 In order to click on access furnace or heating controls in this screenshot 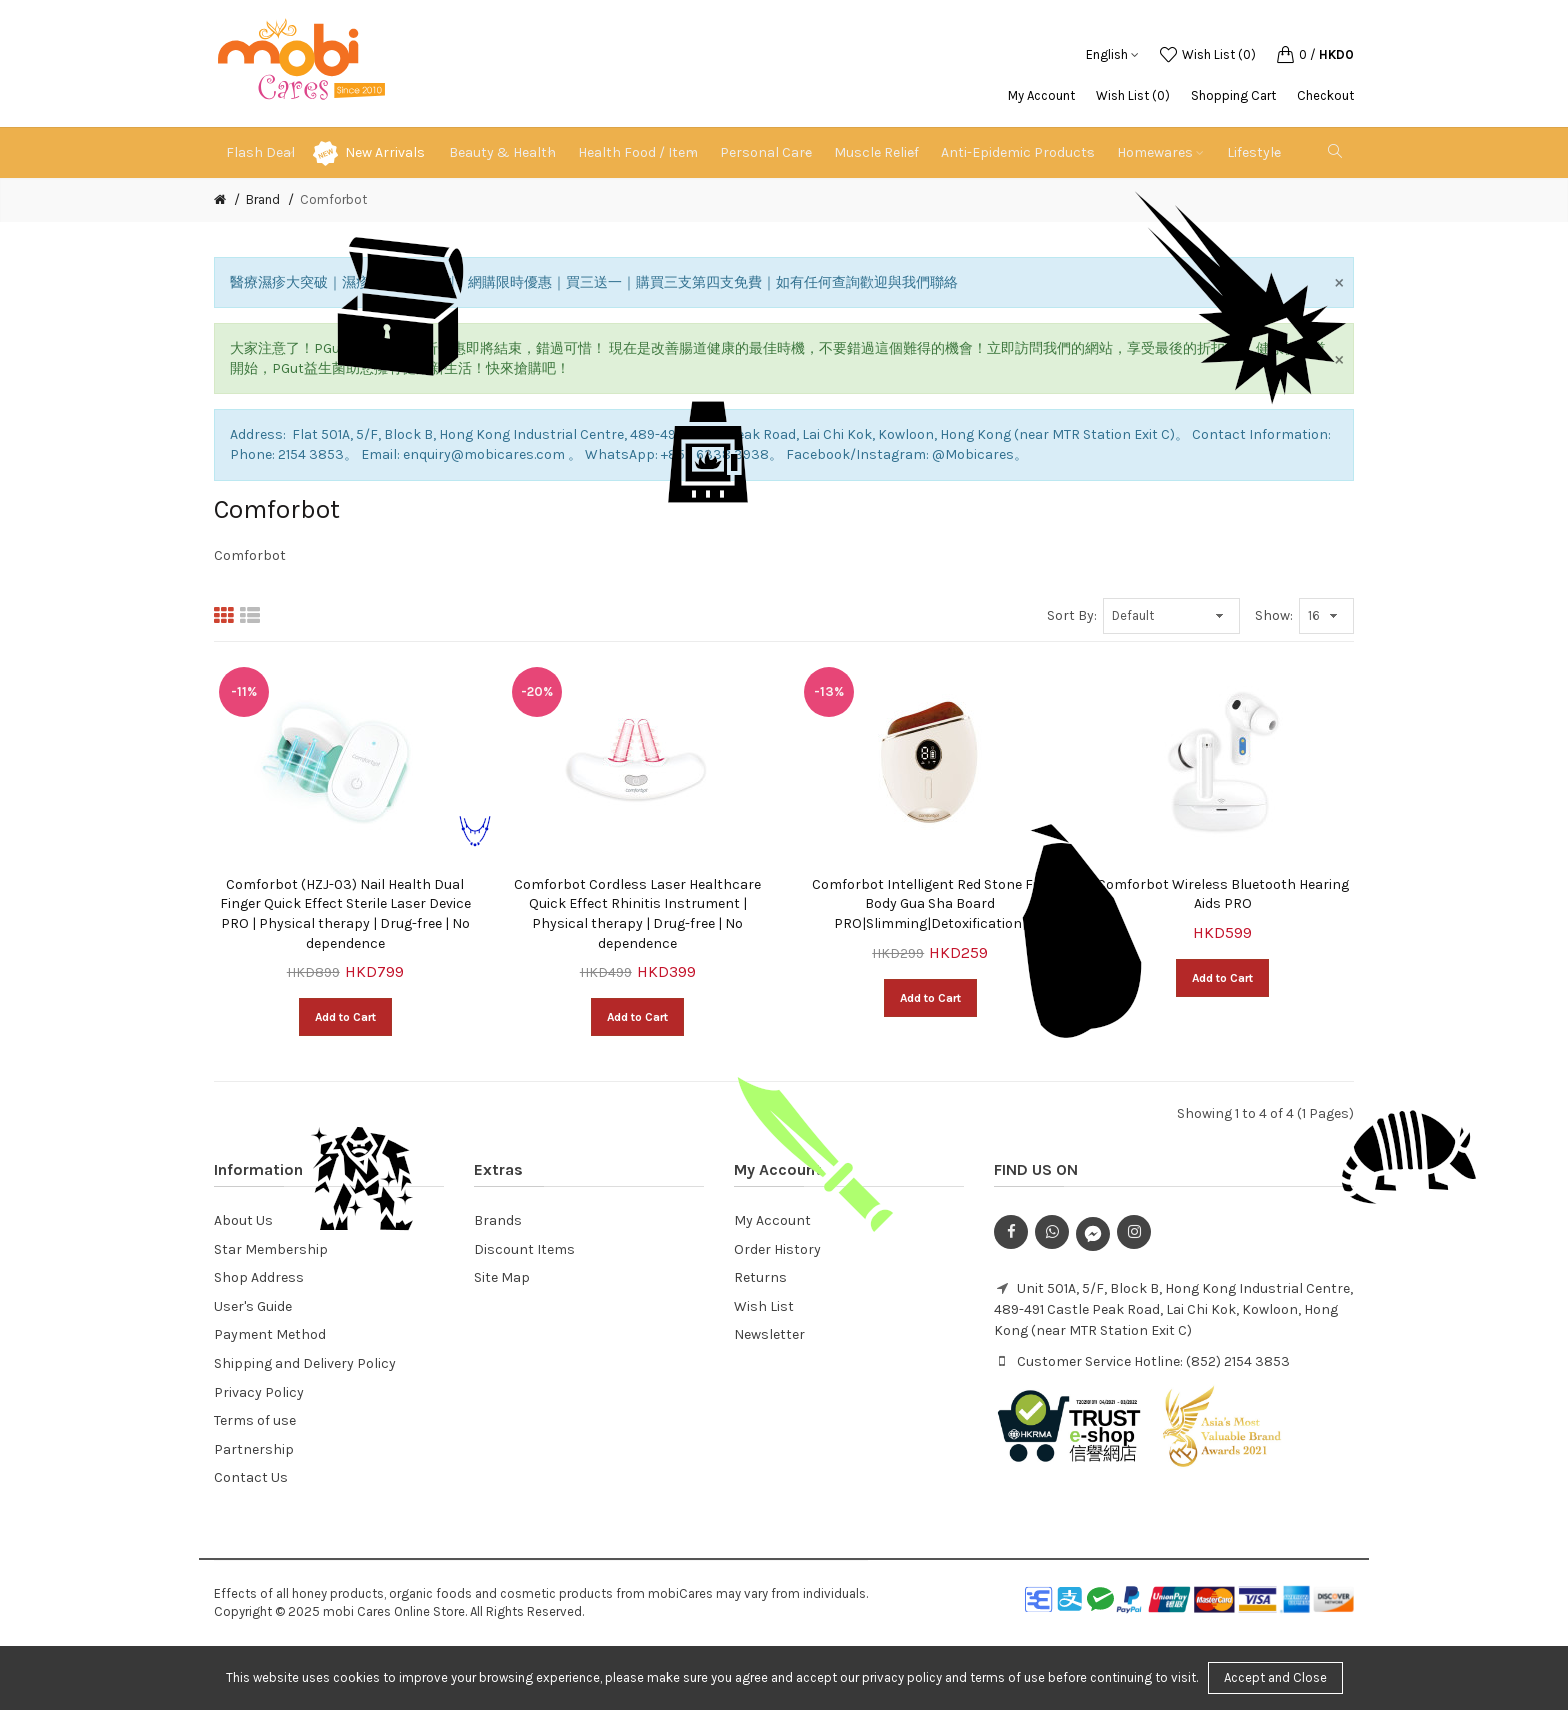, I will do `click(708, 452)`.